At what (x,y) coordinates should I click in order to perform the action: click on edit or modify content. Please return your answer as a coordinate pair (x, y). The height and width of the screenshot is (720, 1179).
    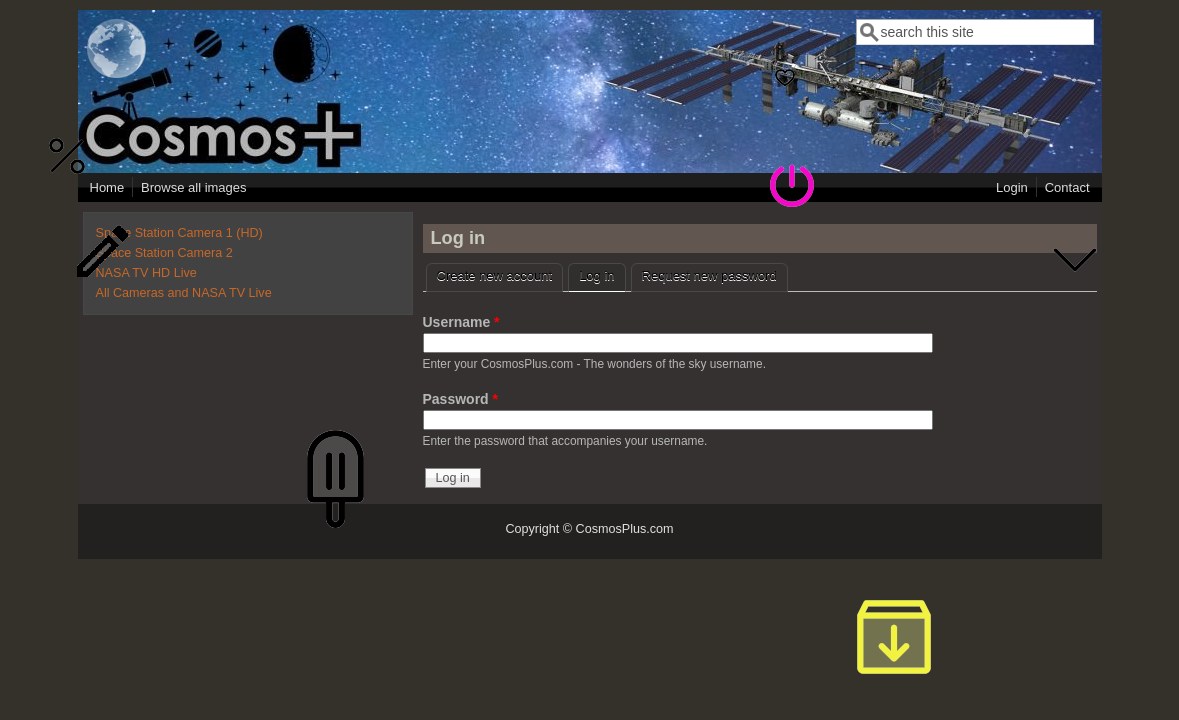
    Looking at the image, I should click on (103, 251).